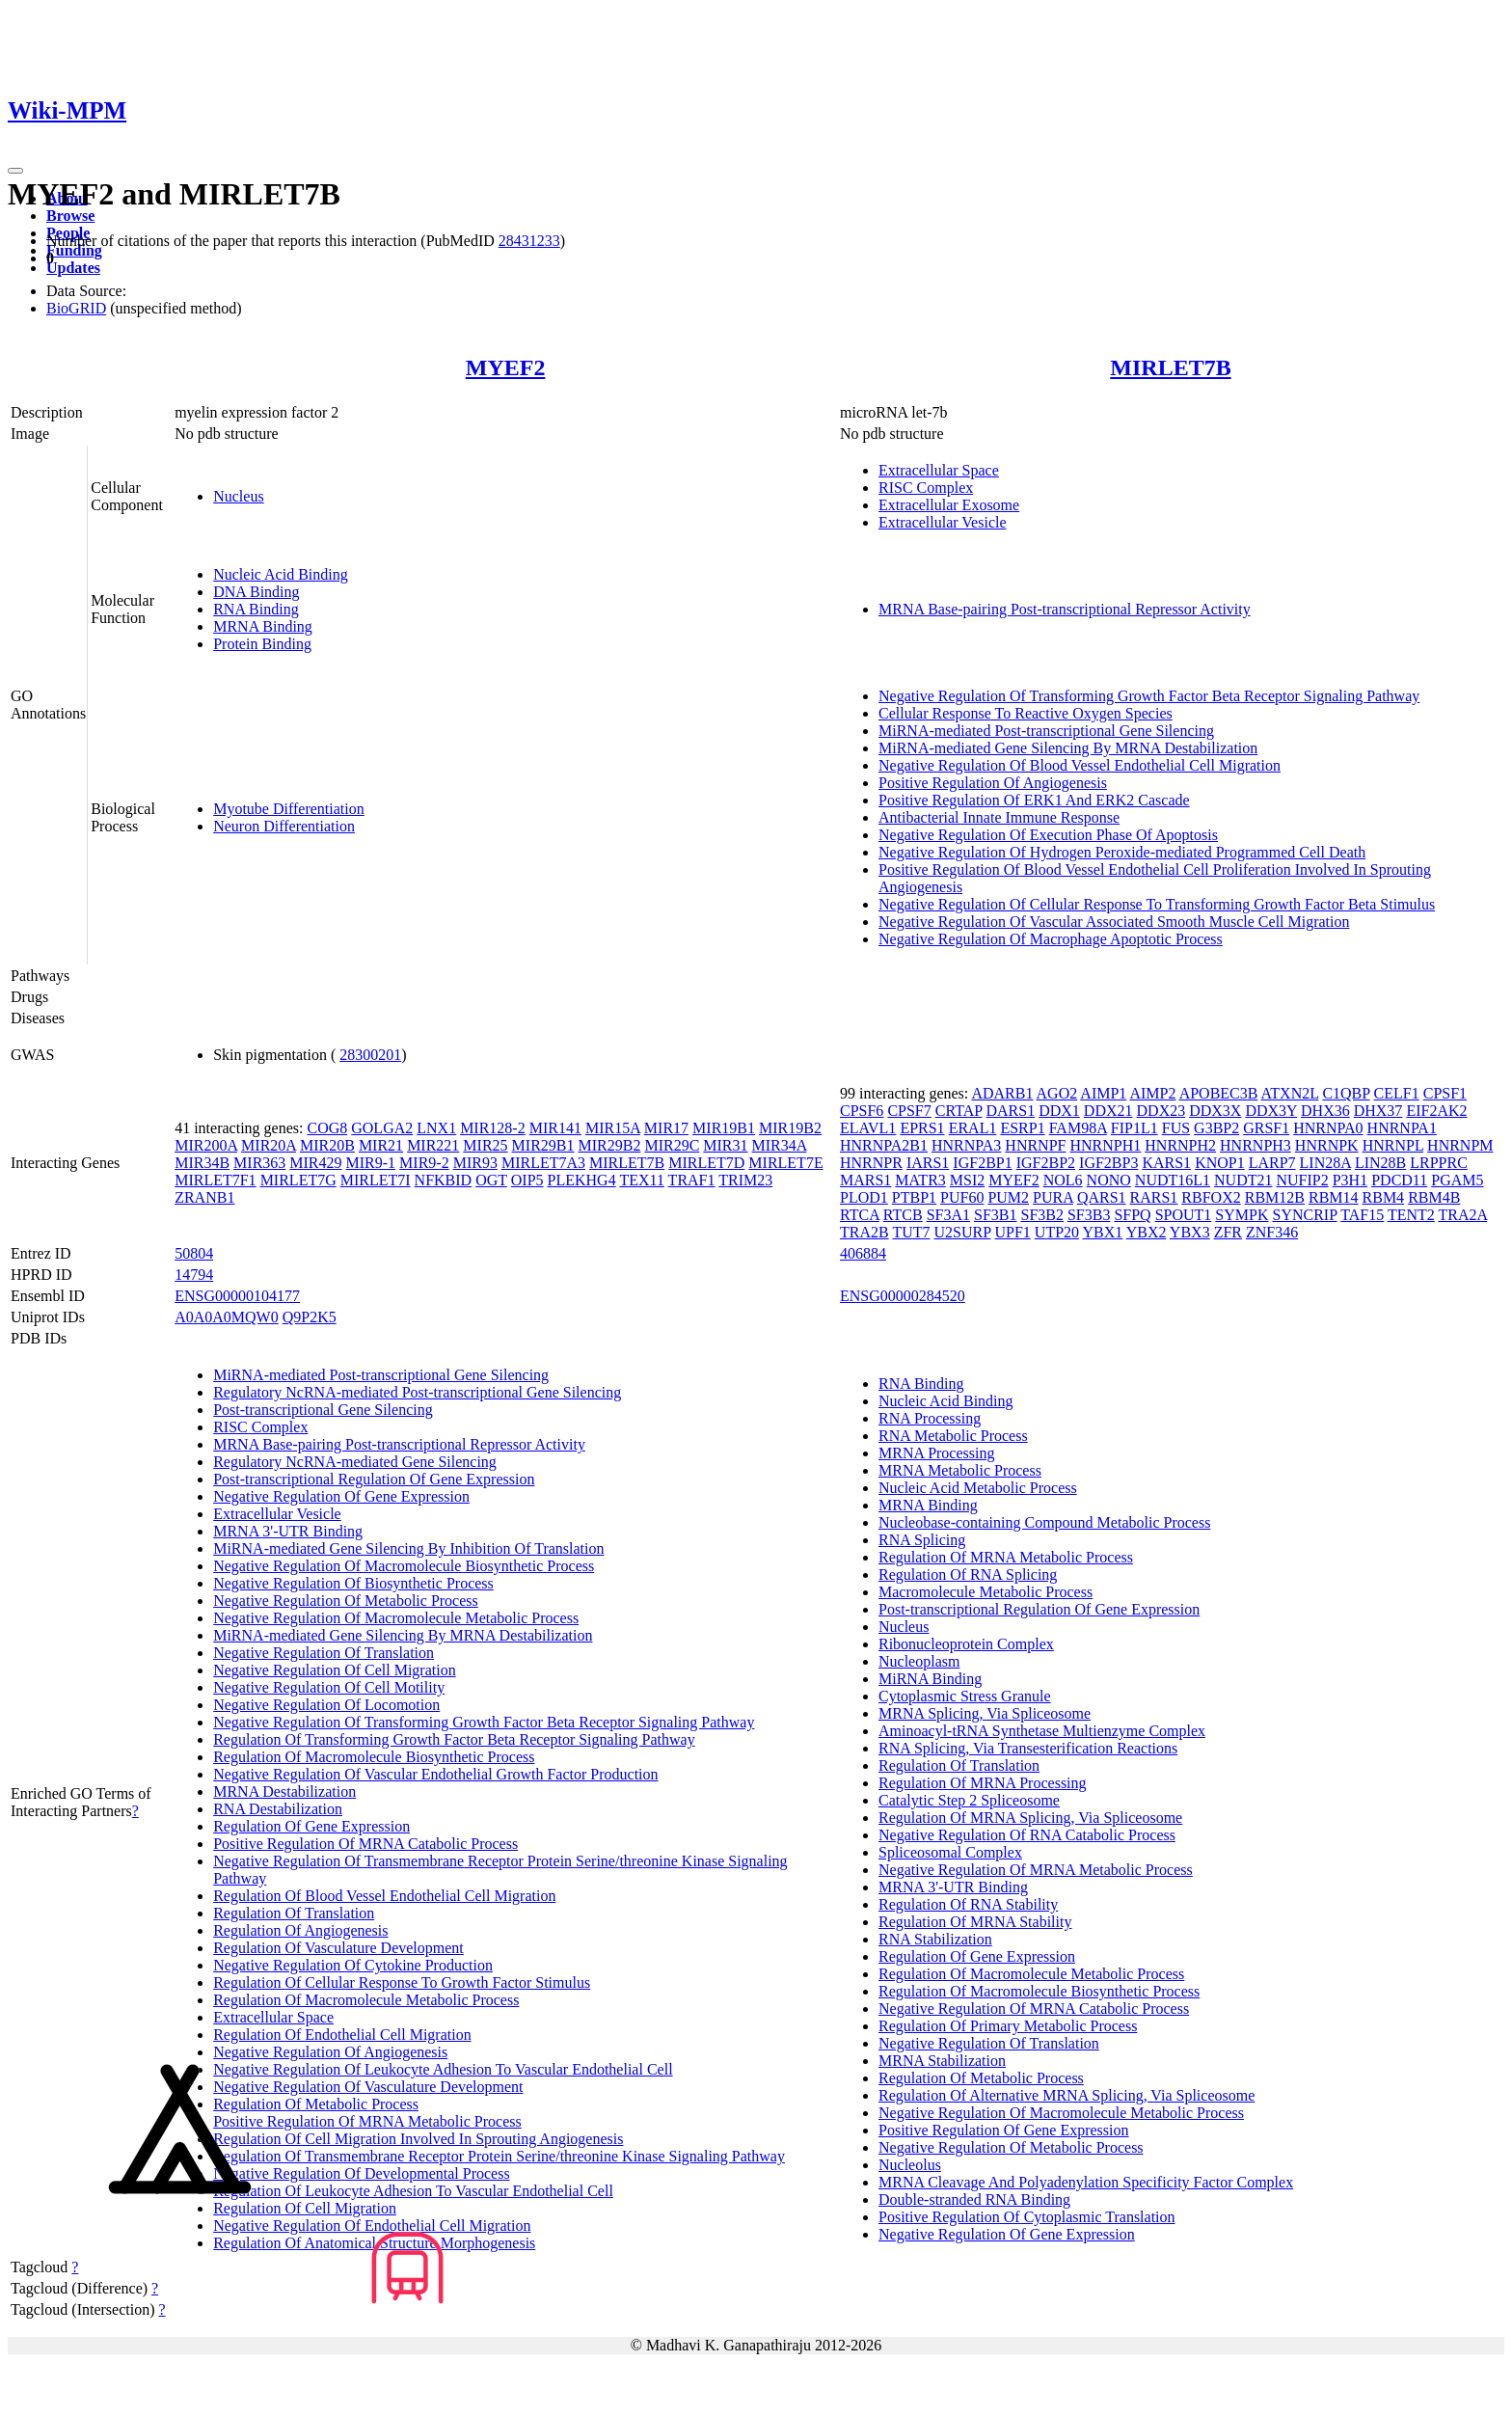 The image size is (1512, 2416). I want to click on view subway or metro transit options, so click(407, 2270).